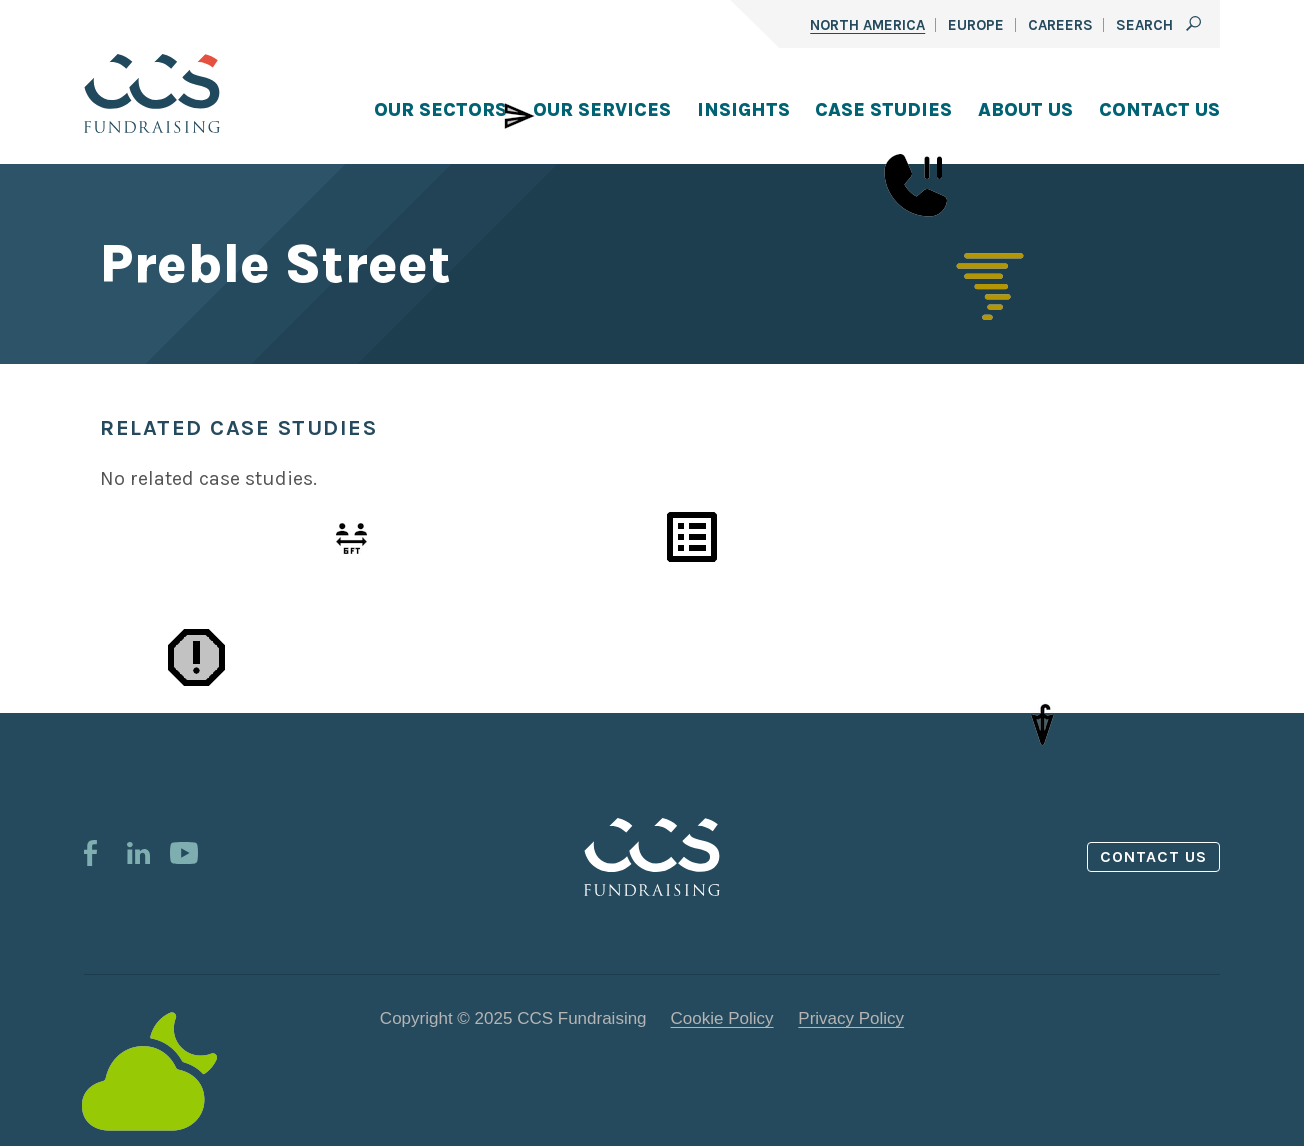 Image resolution: width=1304 pixels, height=1146 pixels. Describe the element at coordinates (149, 1071) in the screenshot. I see `indicates nighttime cloudy weather conditions` at that location.